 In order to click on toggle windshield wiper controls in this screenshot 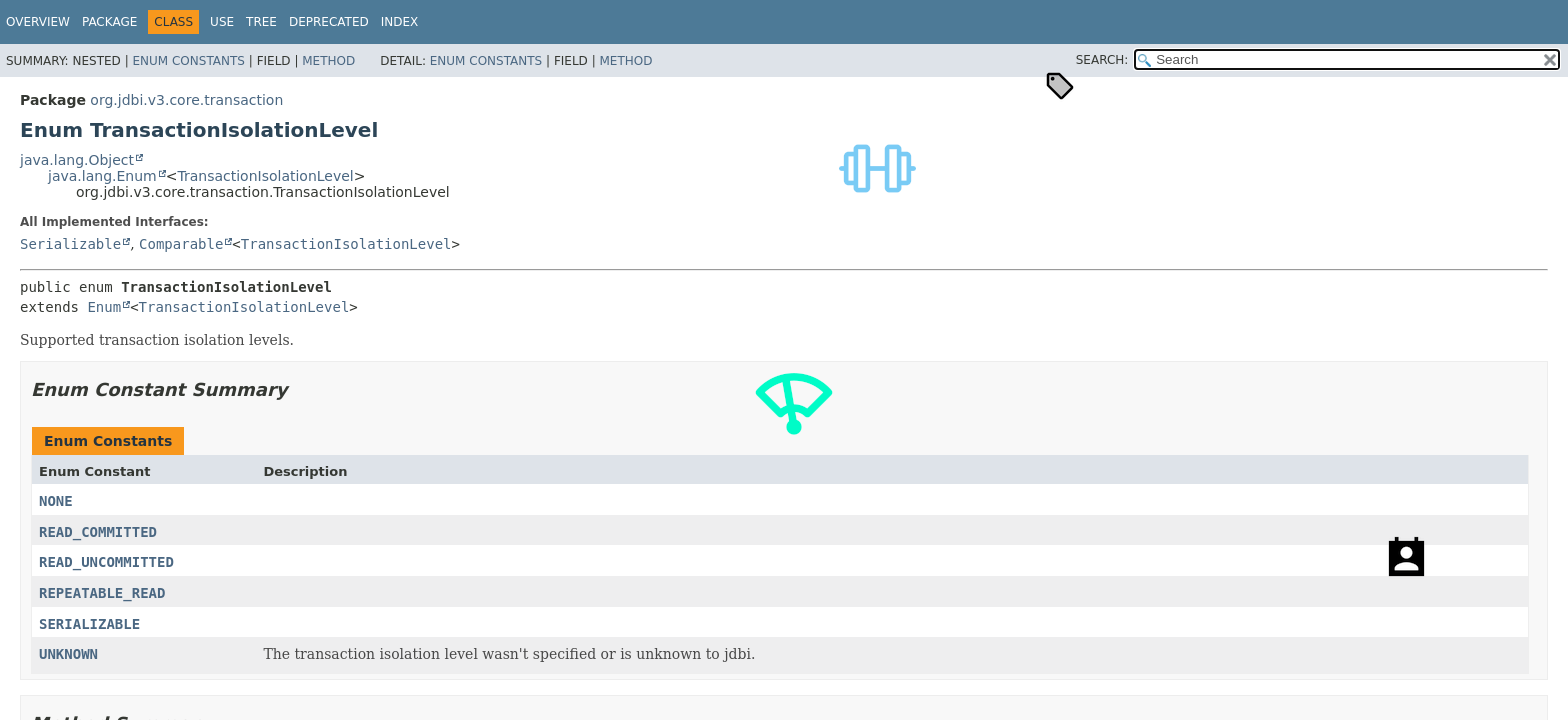, I will do `click(794, 404)`.